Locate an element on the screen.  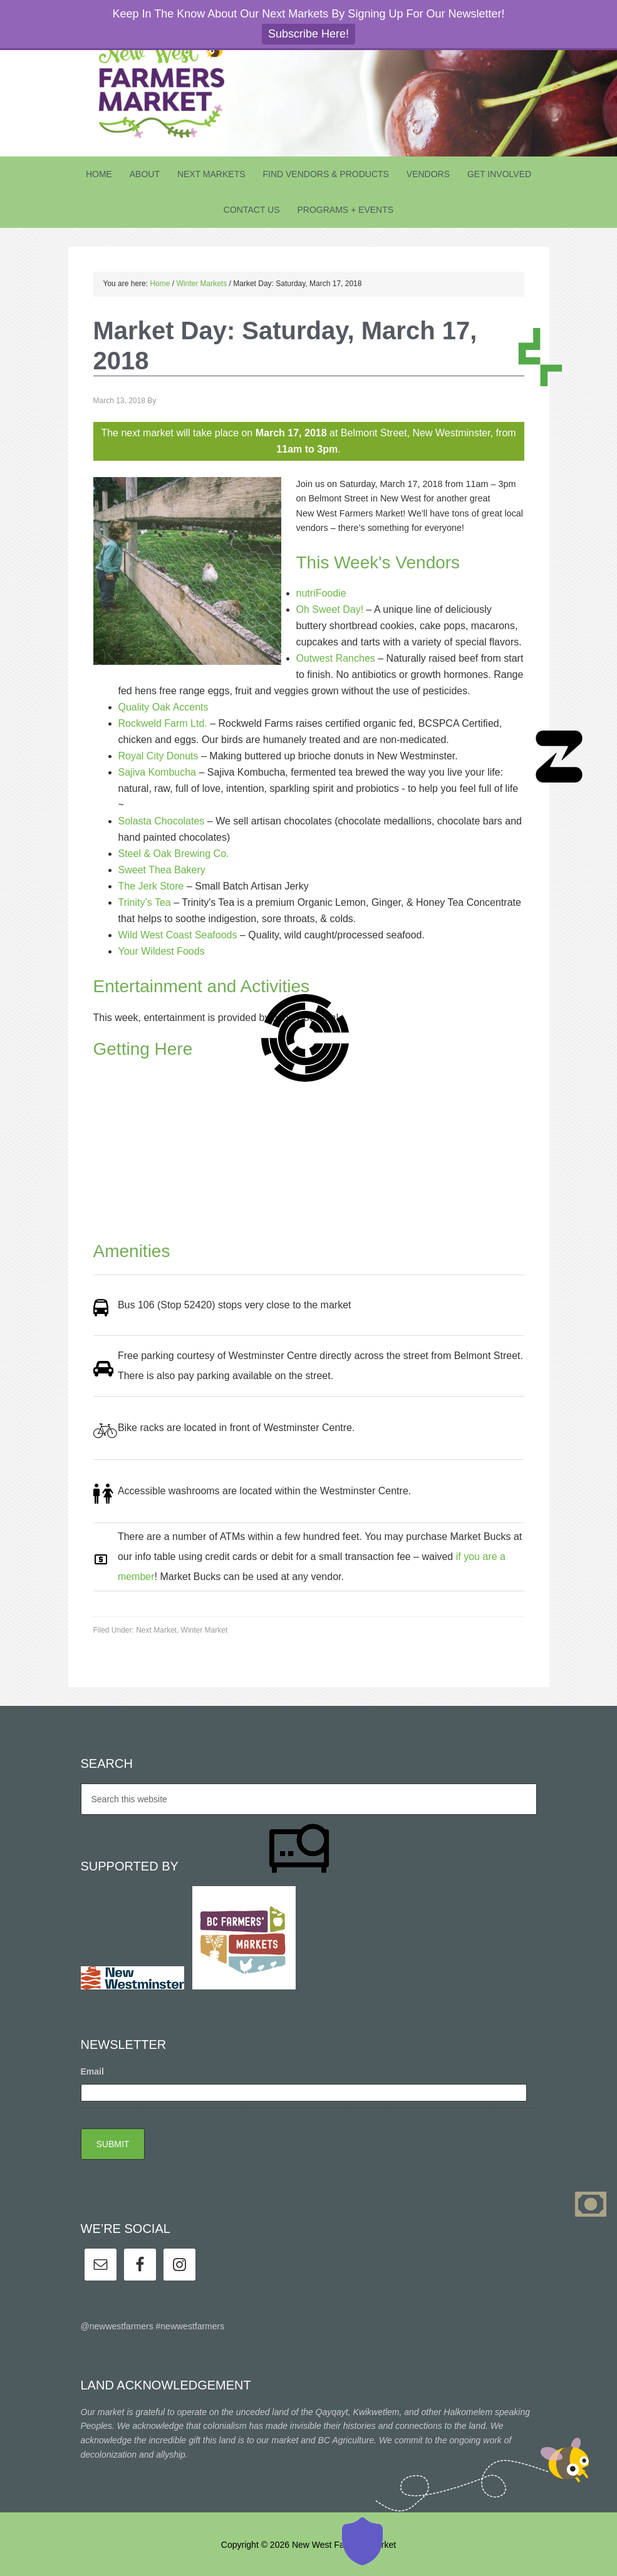
start a presentation or slideshow is located at coordinates (299, 1848).